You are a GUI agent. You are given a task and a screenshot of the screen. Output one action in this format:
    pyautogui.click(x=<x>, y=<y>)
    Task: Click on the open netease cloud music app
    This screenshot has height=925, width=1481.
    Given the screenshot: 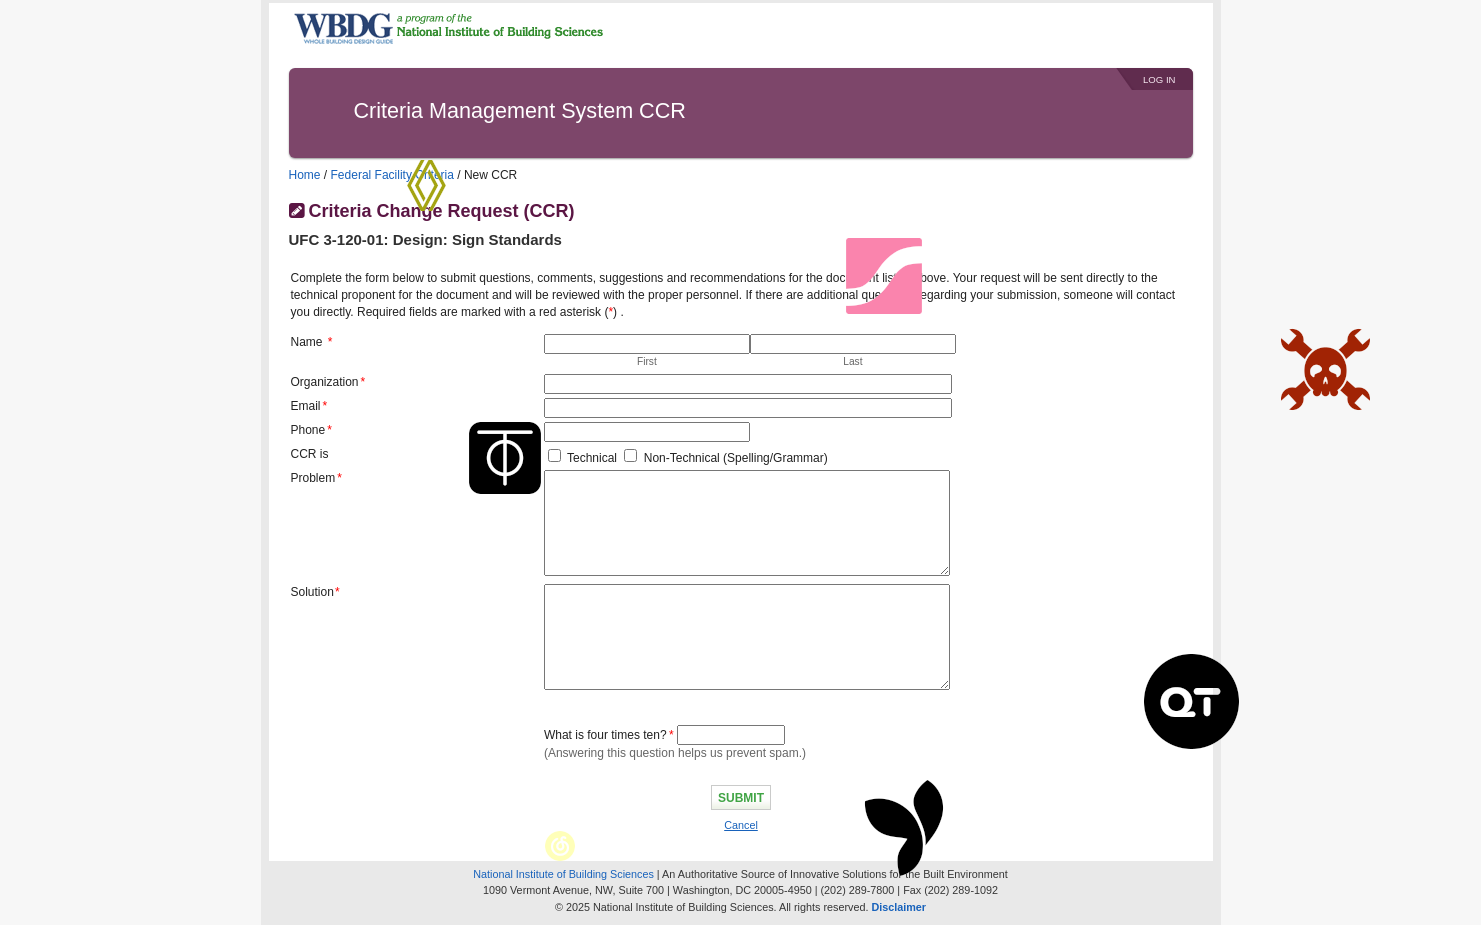 What is the action you would take?
    pyautogui.click(x=560, y=846)
    